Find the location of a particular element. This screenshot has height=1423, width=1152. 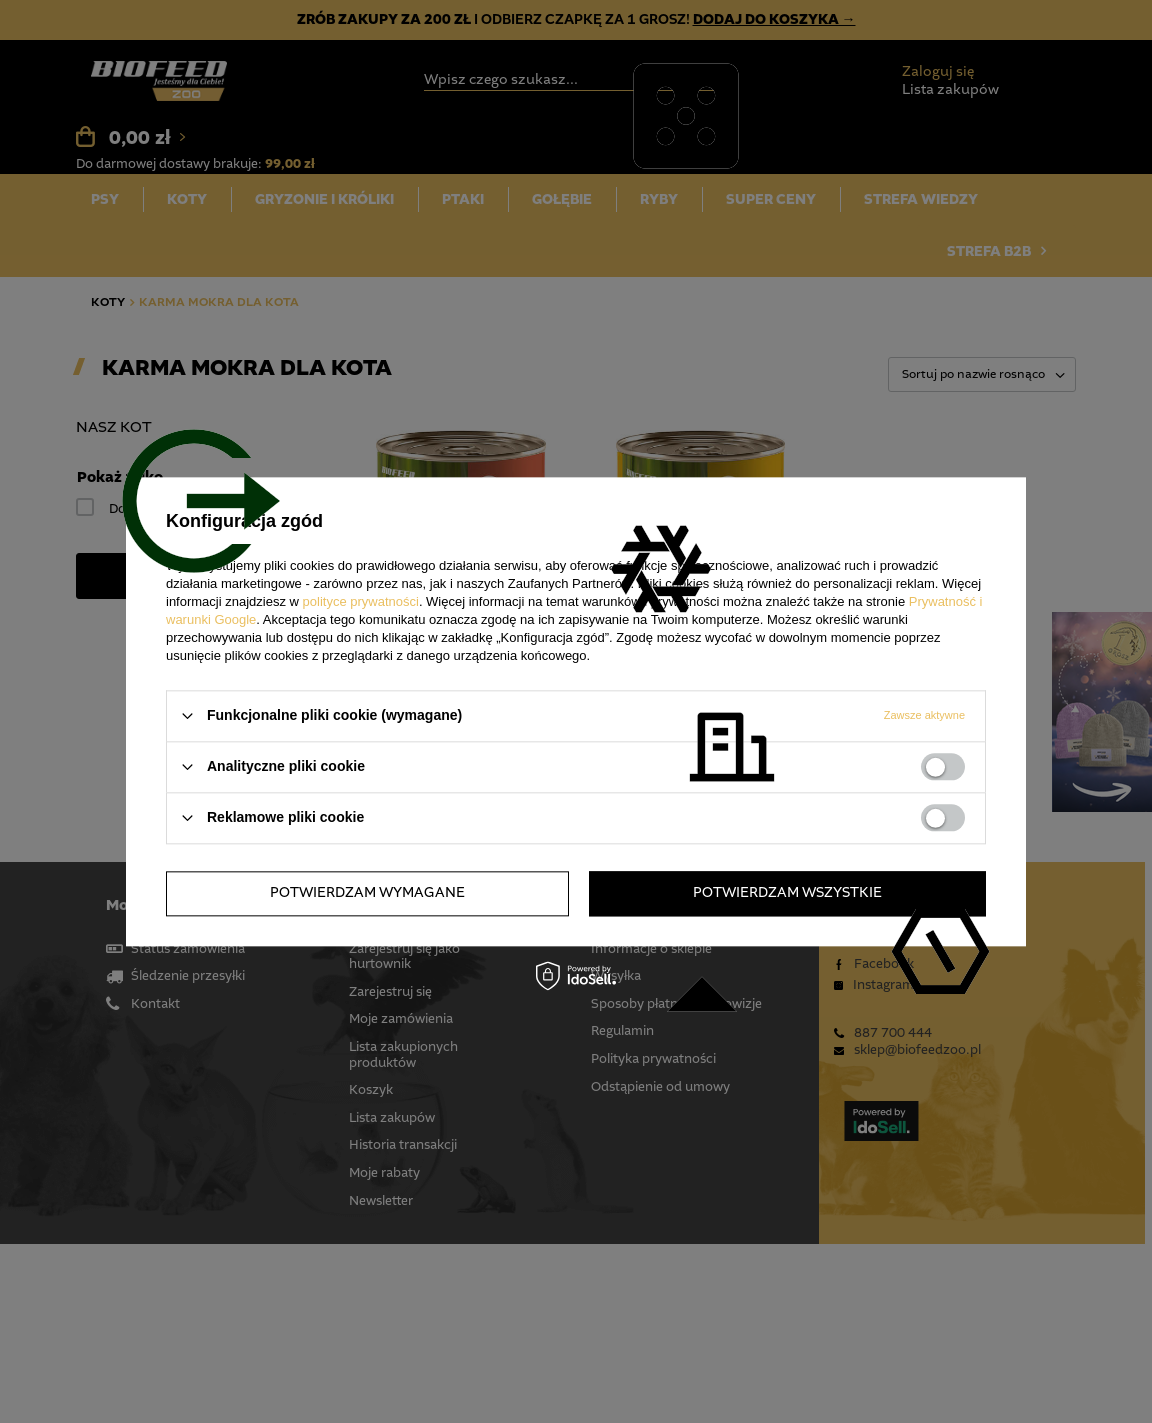

access system settings is located at coordinates (940, 951).